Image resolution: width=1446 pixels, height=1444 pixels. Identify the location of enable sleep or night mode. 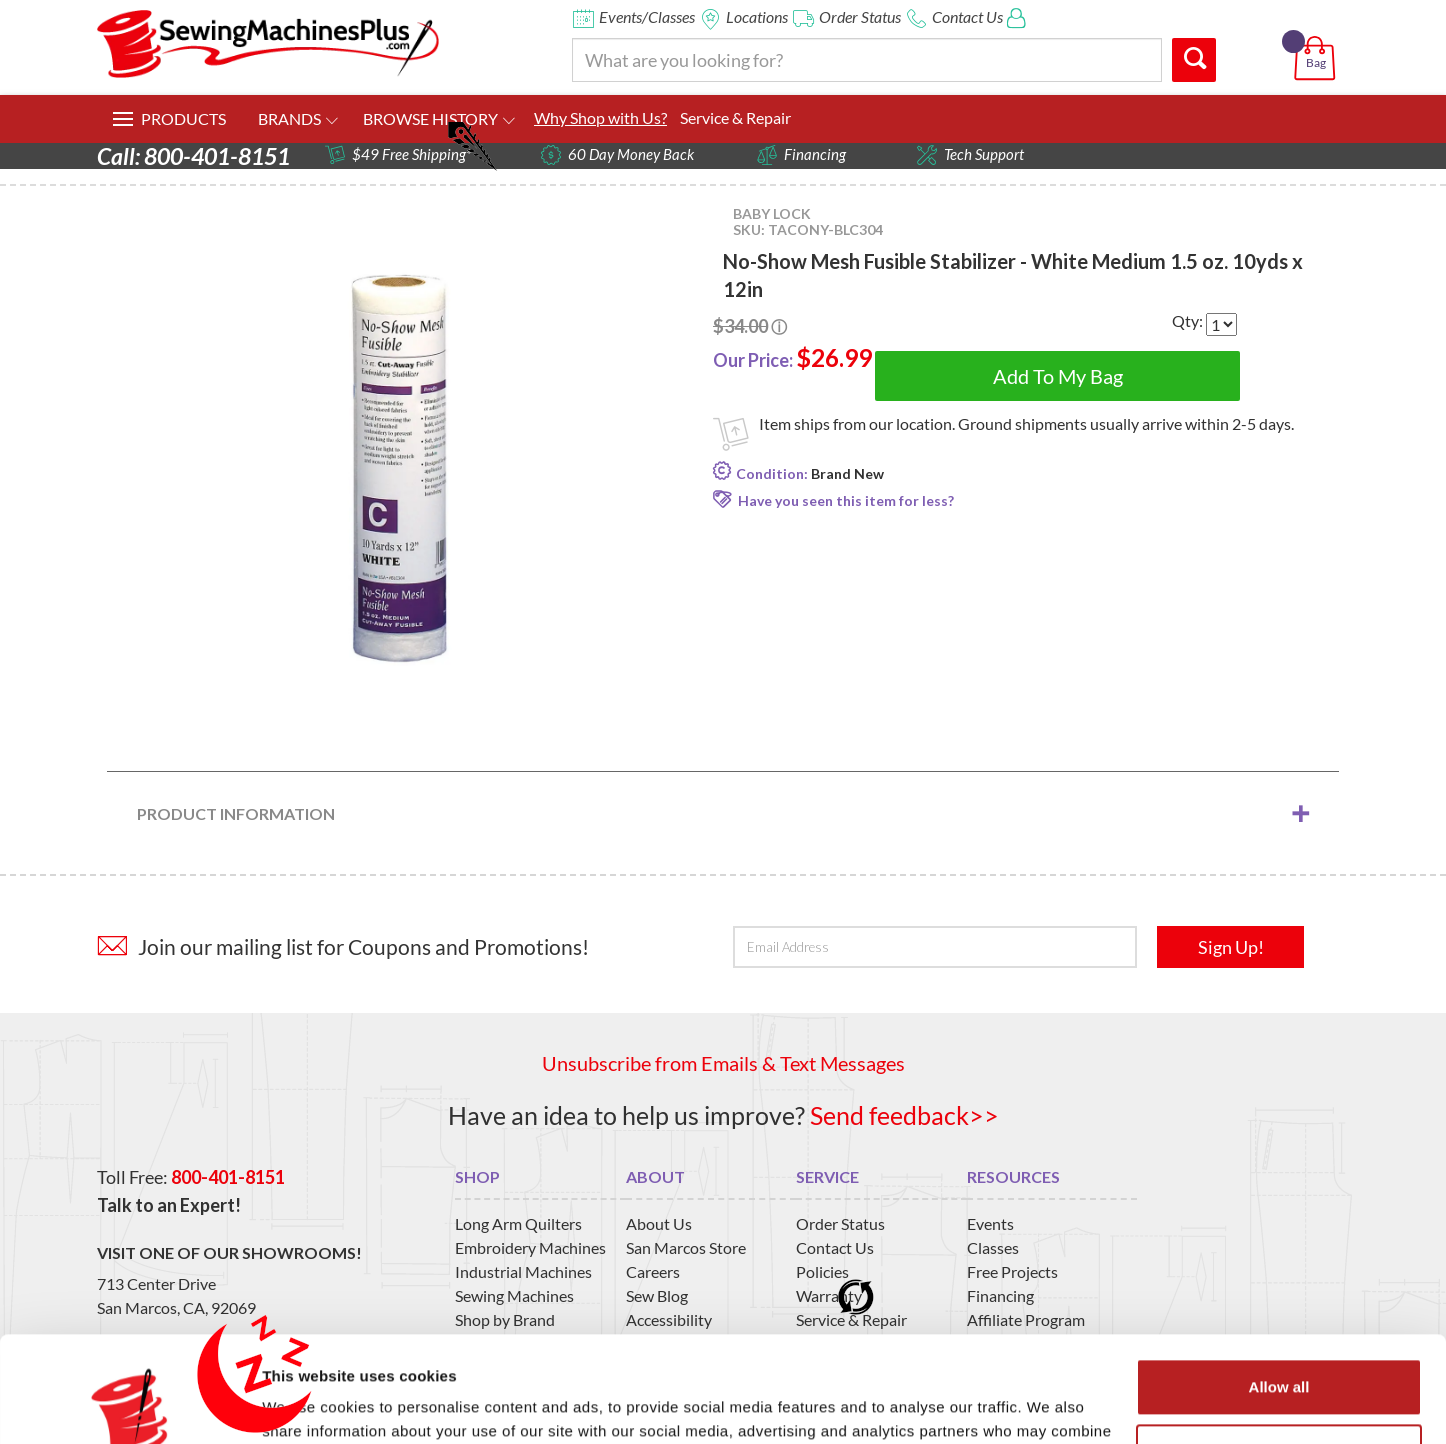
(255, 1374).